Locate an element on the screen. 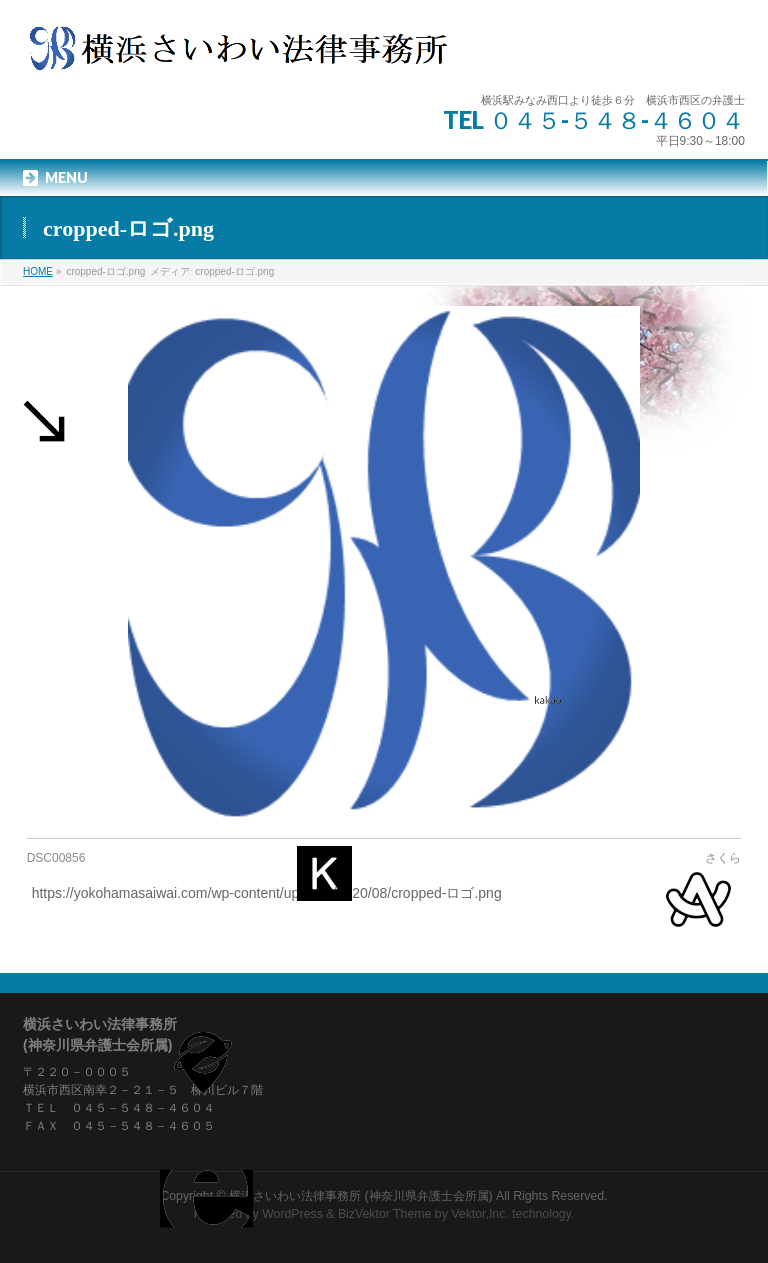  navigate to next section below is located at coordinates (45, 422).